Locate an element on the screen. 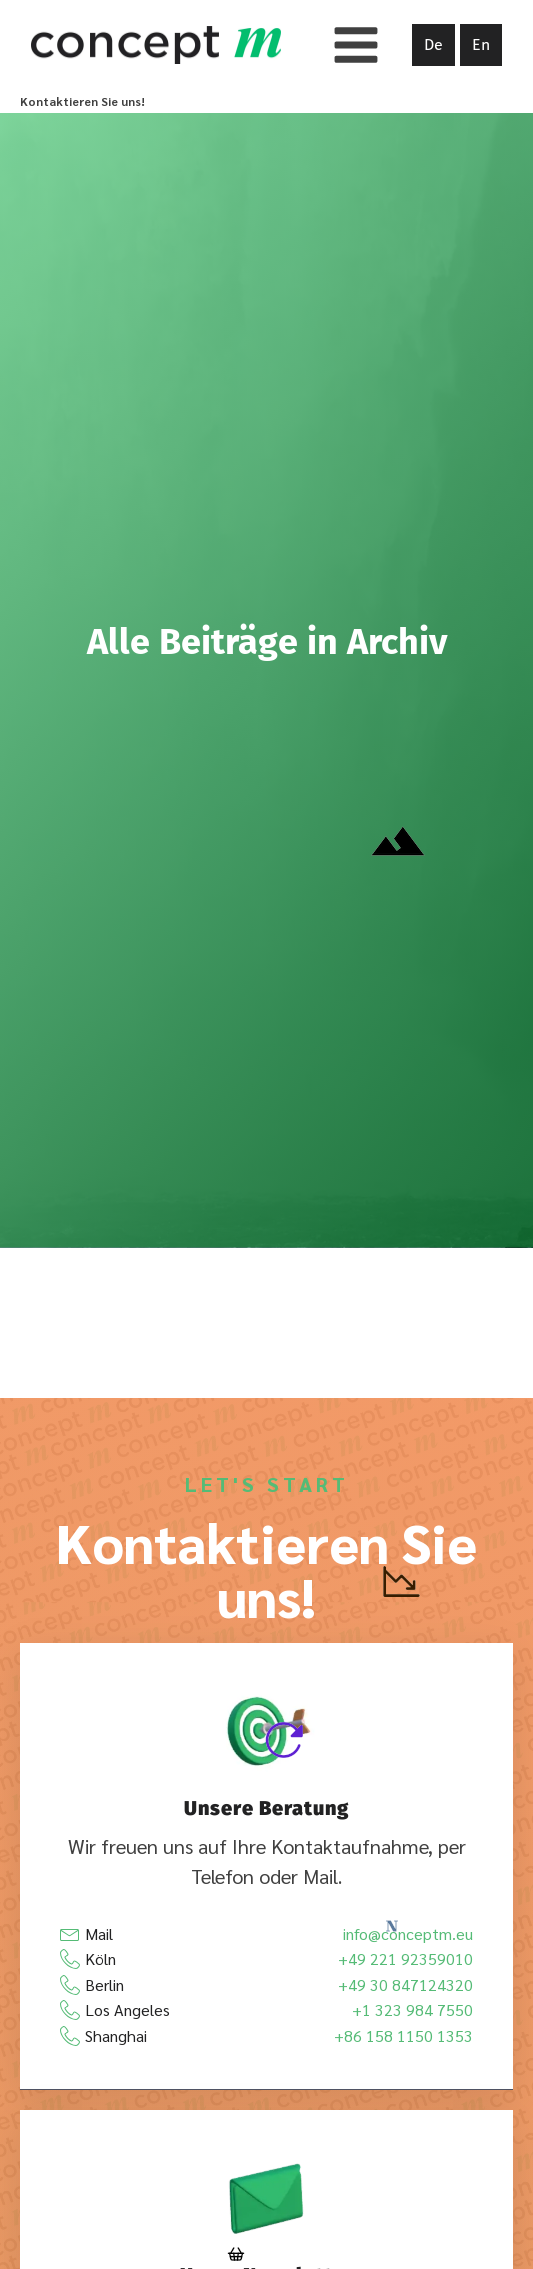 The image size is (533, 2269). view your shopping basket is located at coordinates (236, 2254).